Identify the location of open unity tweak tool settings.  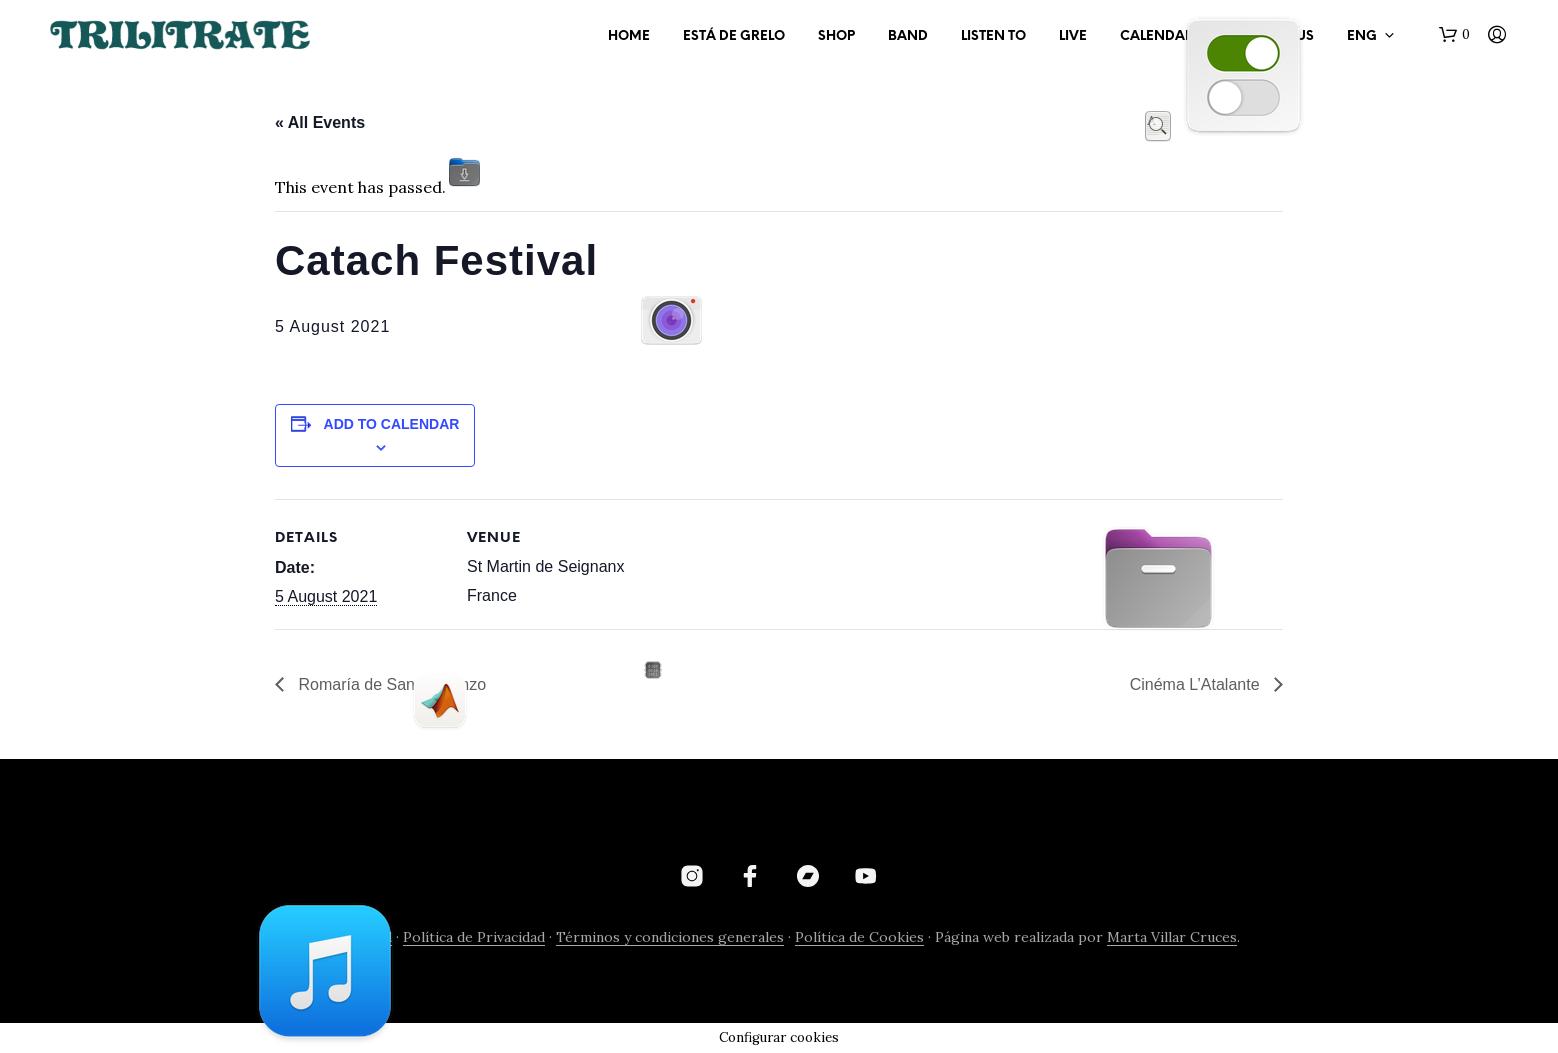
(1243, 75).